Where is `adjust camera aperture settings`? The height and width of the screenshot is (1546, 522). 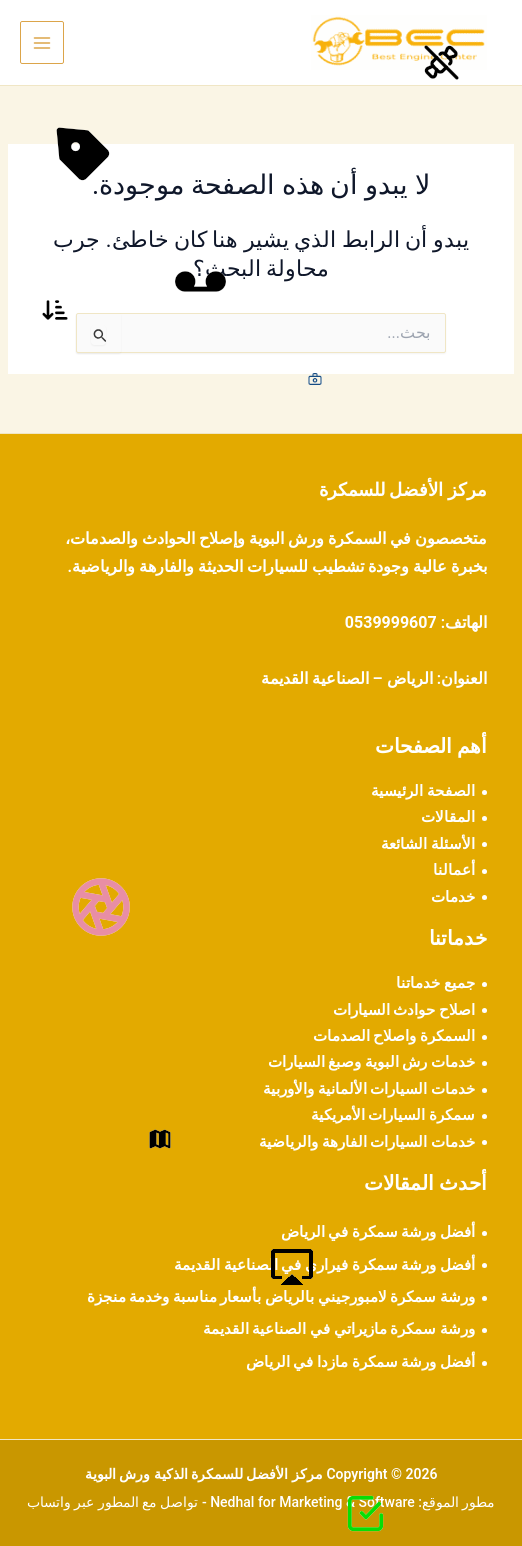 adjust camera aperture settings is located at coordinates (101, 907).